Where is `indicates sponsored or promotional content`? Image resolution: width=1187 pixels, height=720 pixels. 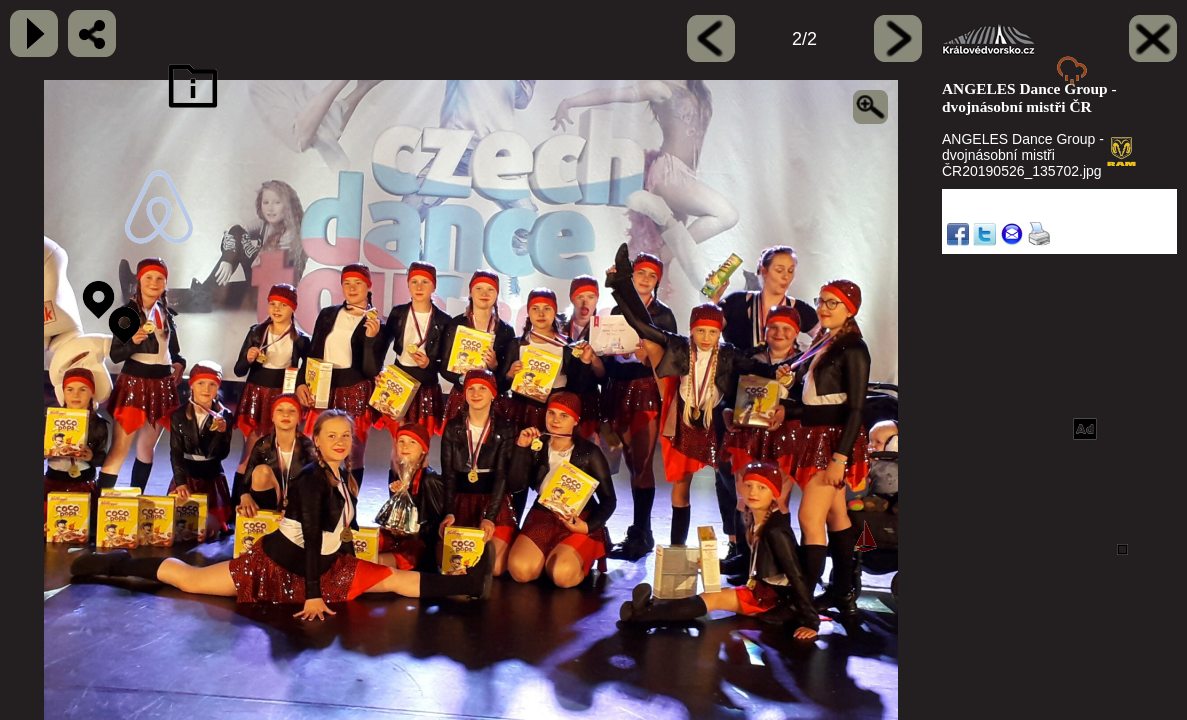
indicates sponsored or promotional content is located at coordinates (1085, 429).